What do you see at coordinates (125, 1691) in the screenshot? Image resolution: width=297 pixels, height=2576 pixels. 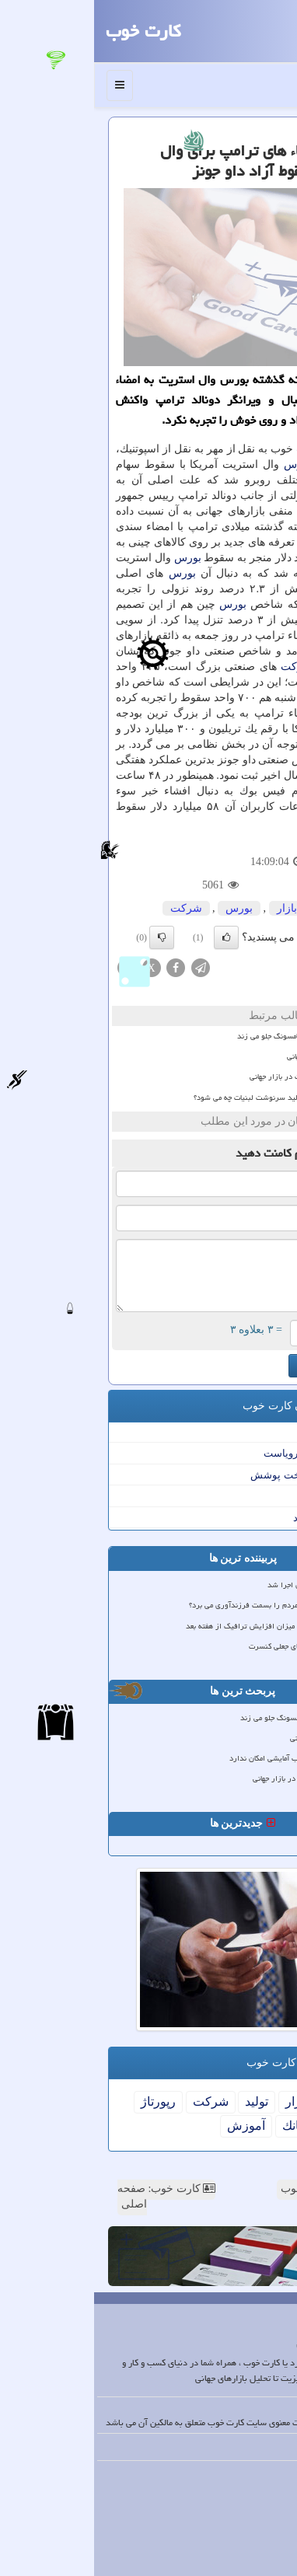 I see `fire weapon or use special attack` at bounding box center [125, 1691].